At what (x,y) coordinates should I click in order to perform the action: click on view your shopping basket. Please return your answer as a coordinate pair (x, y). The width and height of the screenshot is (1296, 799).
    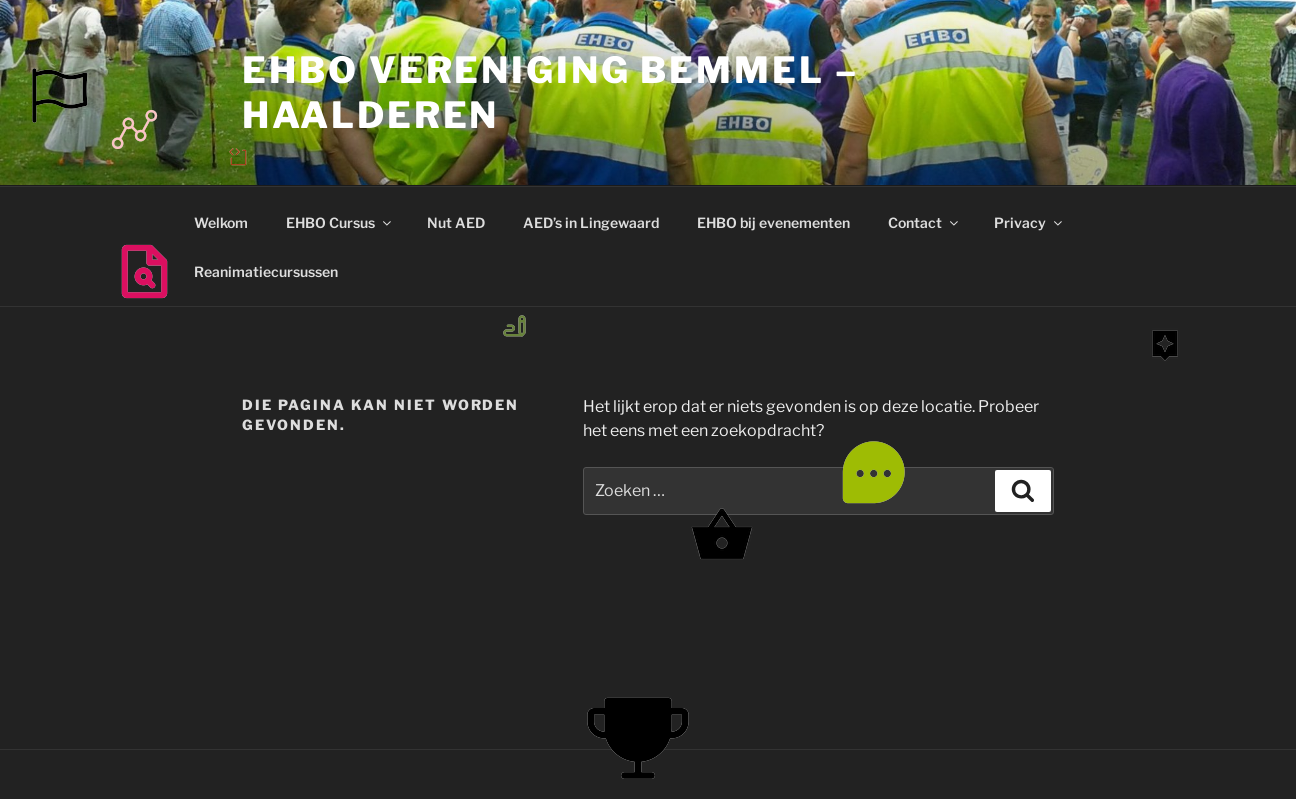
    Looking at the image, I should click on (722, 535).